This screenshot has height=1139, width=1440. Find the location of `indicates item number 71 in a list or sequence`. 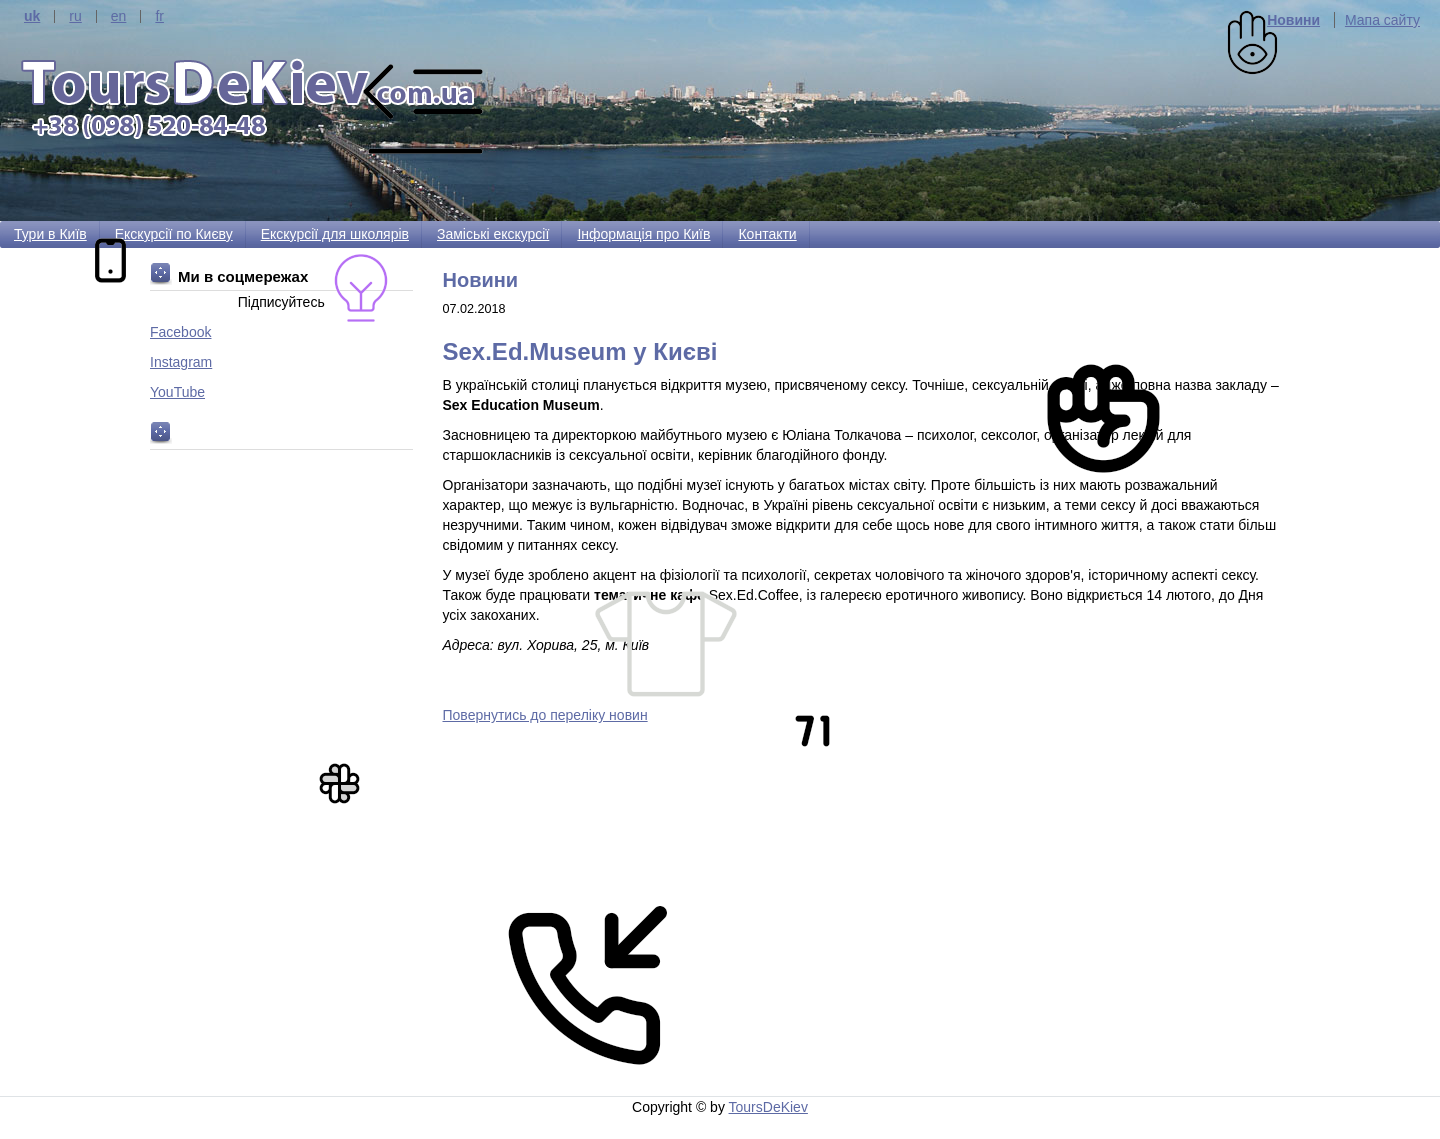

indicates item number 71 in a list or sequence is located at coordinates (814, 731).